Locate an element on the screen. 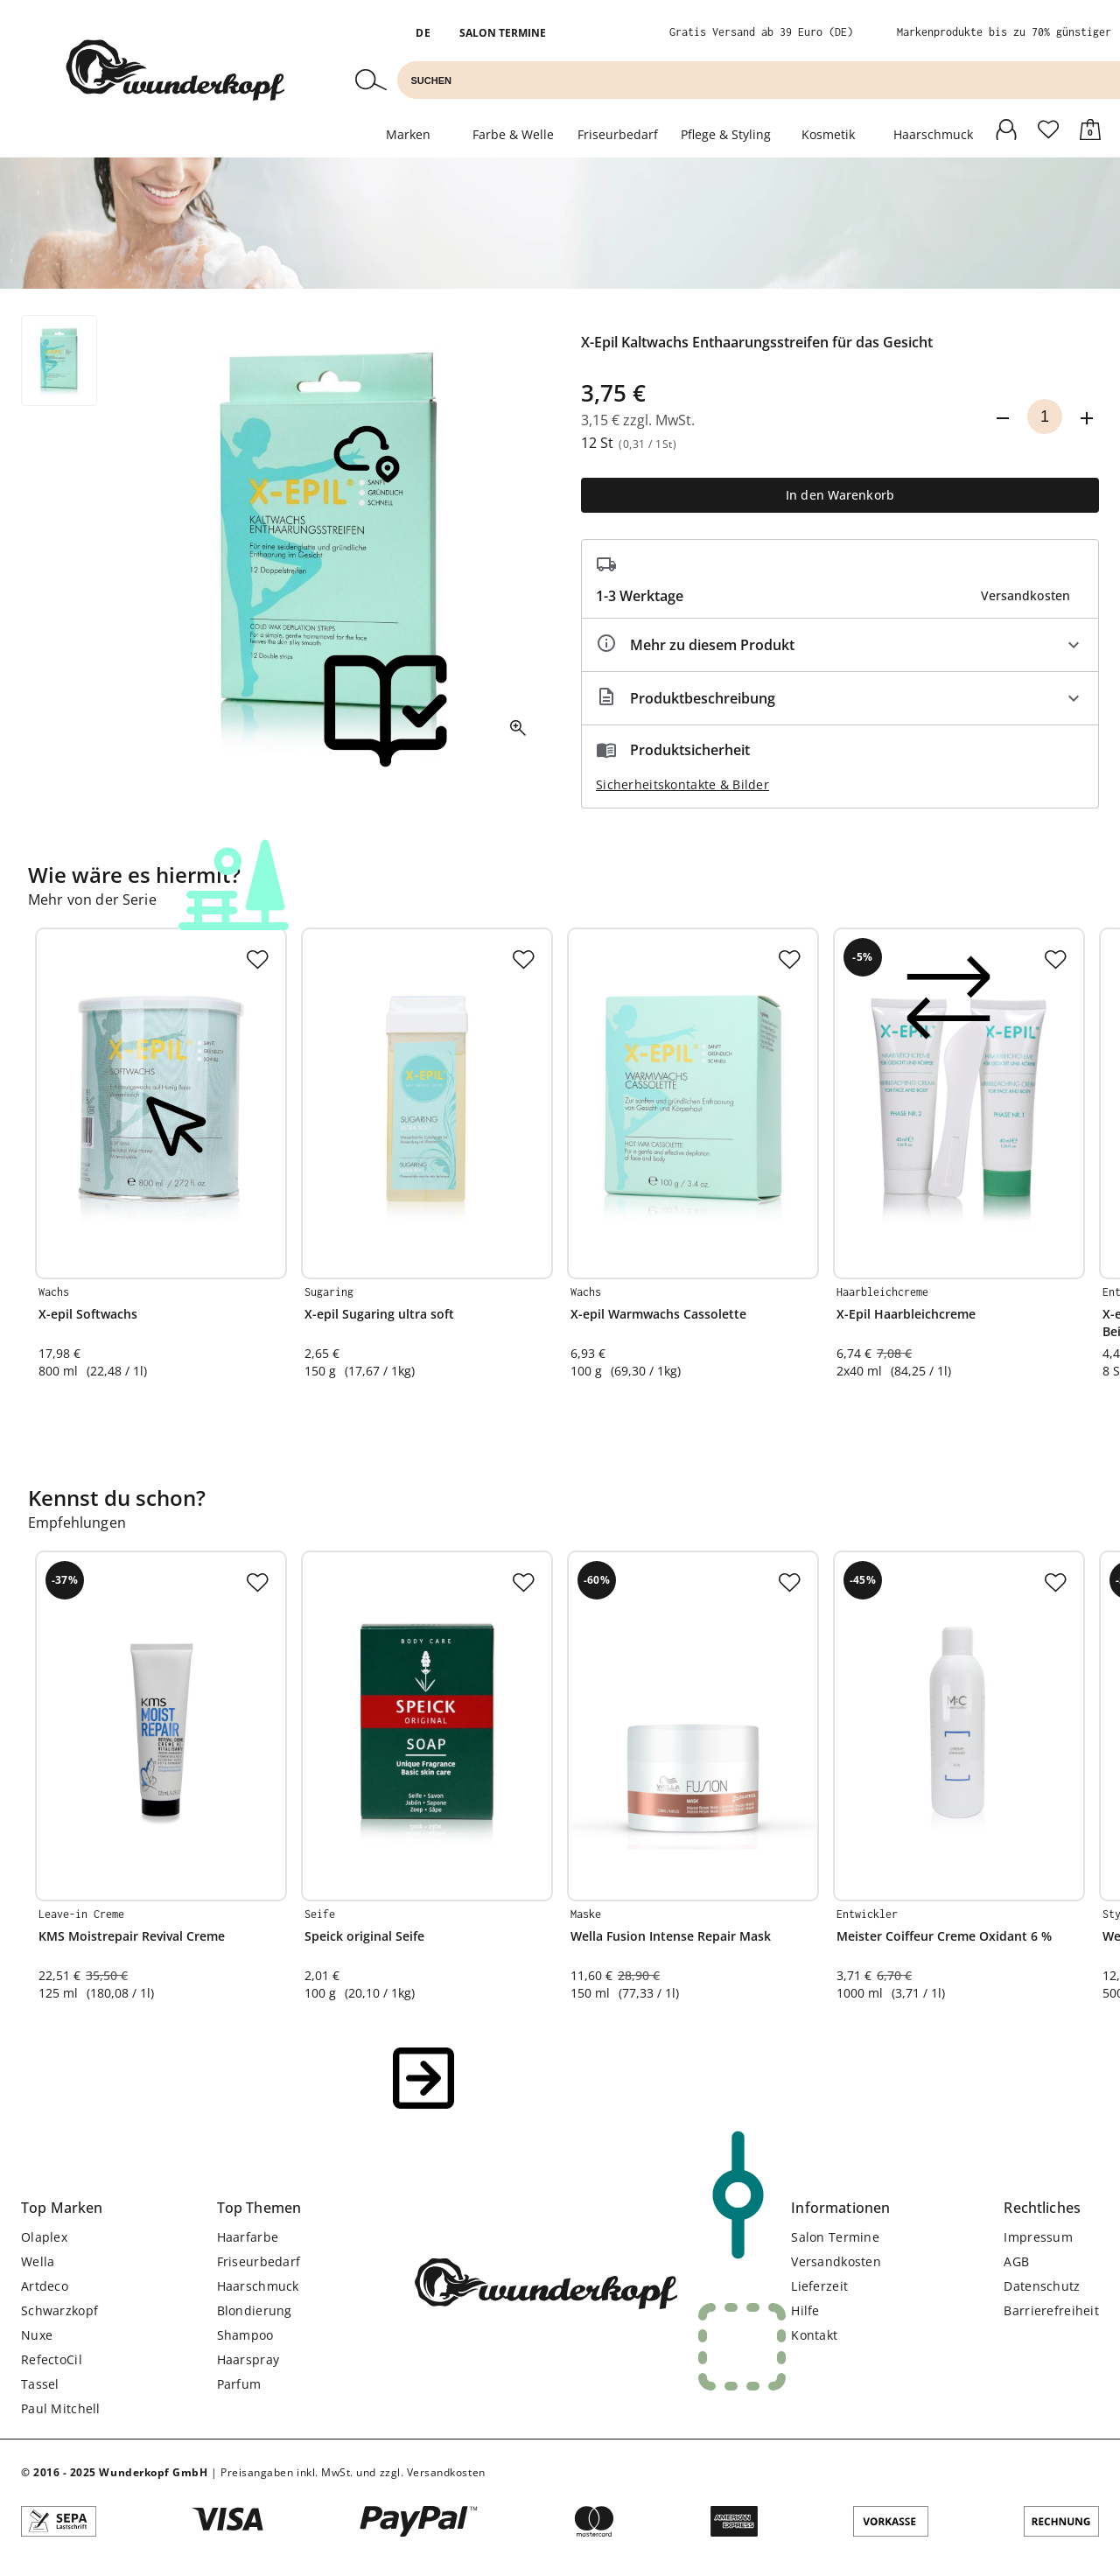  indicates a renamed file in a diff view is located at coordinates (424, 2078).